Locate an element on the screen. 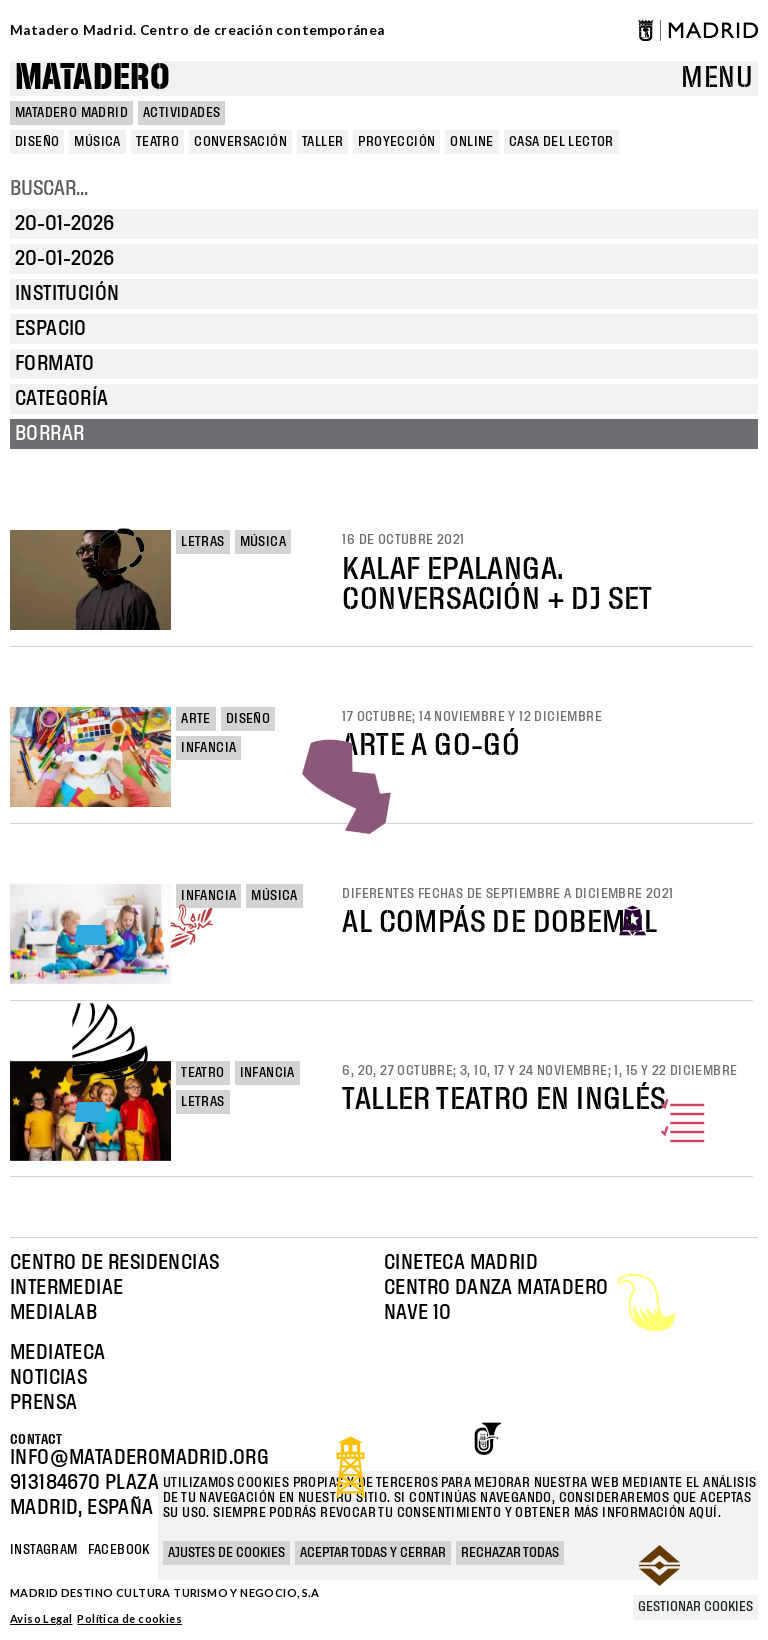 The height and width of the screenshot is (1640, 768). view your task checklist is located at coordinates (685, 1123).